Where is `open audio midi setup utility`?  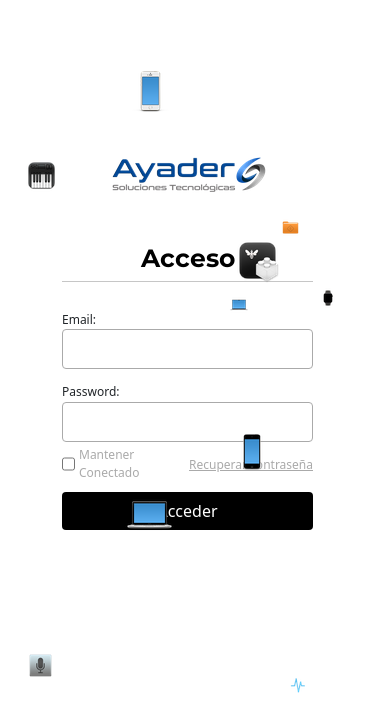 open audio midi setup utility is located at coordinates (41, 175).